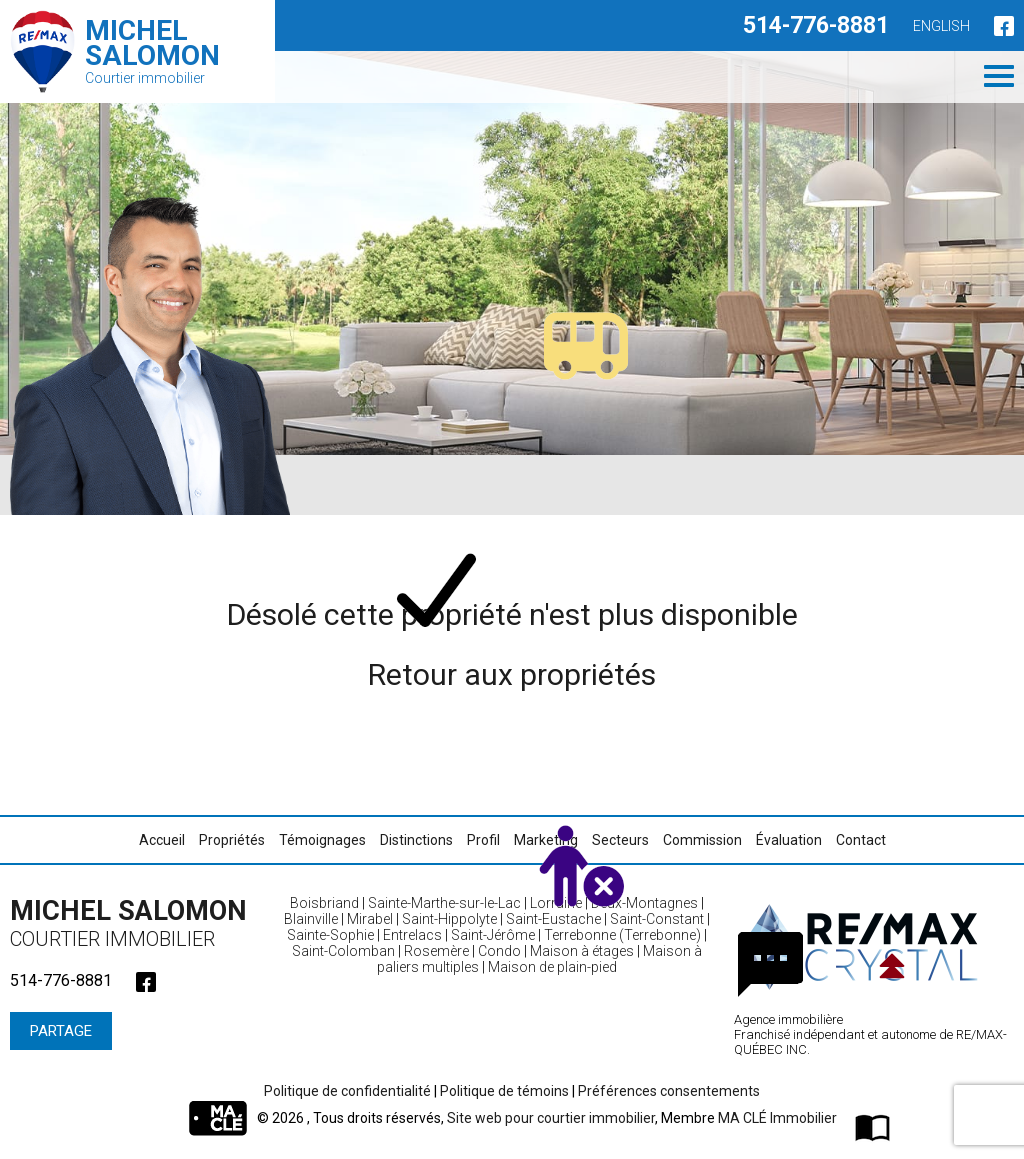 Image resolution: width=1024 pixels, height=1159 pixels. I want to click on collapse all sections or content, so click(892, 967).